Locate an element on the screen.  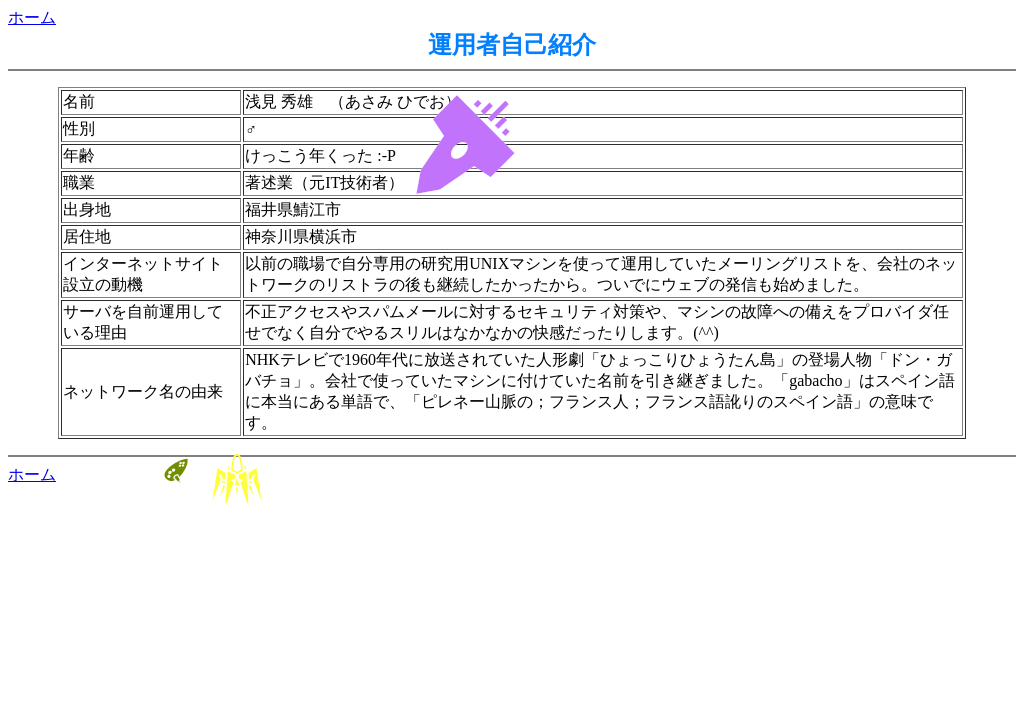
access music or instrument features is located at coordinates (176, 470).